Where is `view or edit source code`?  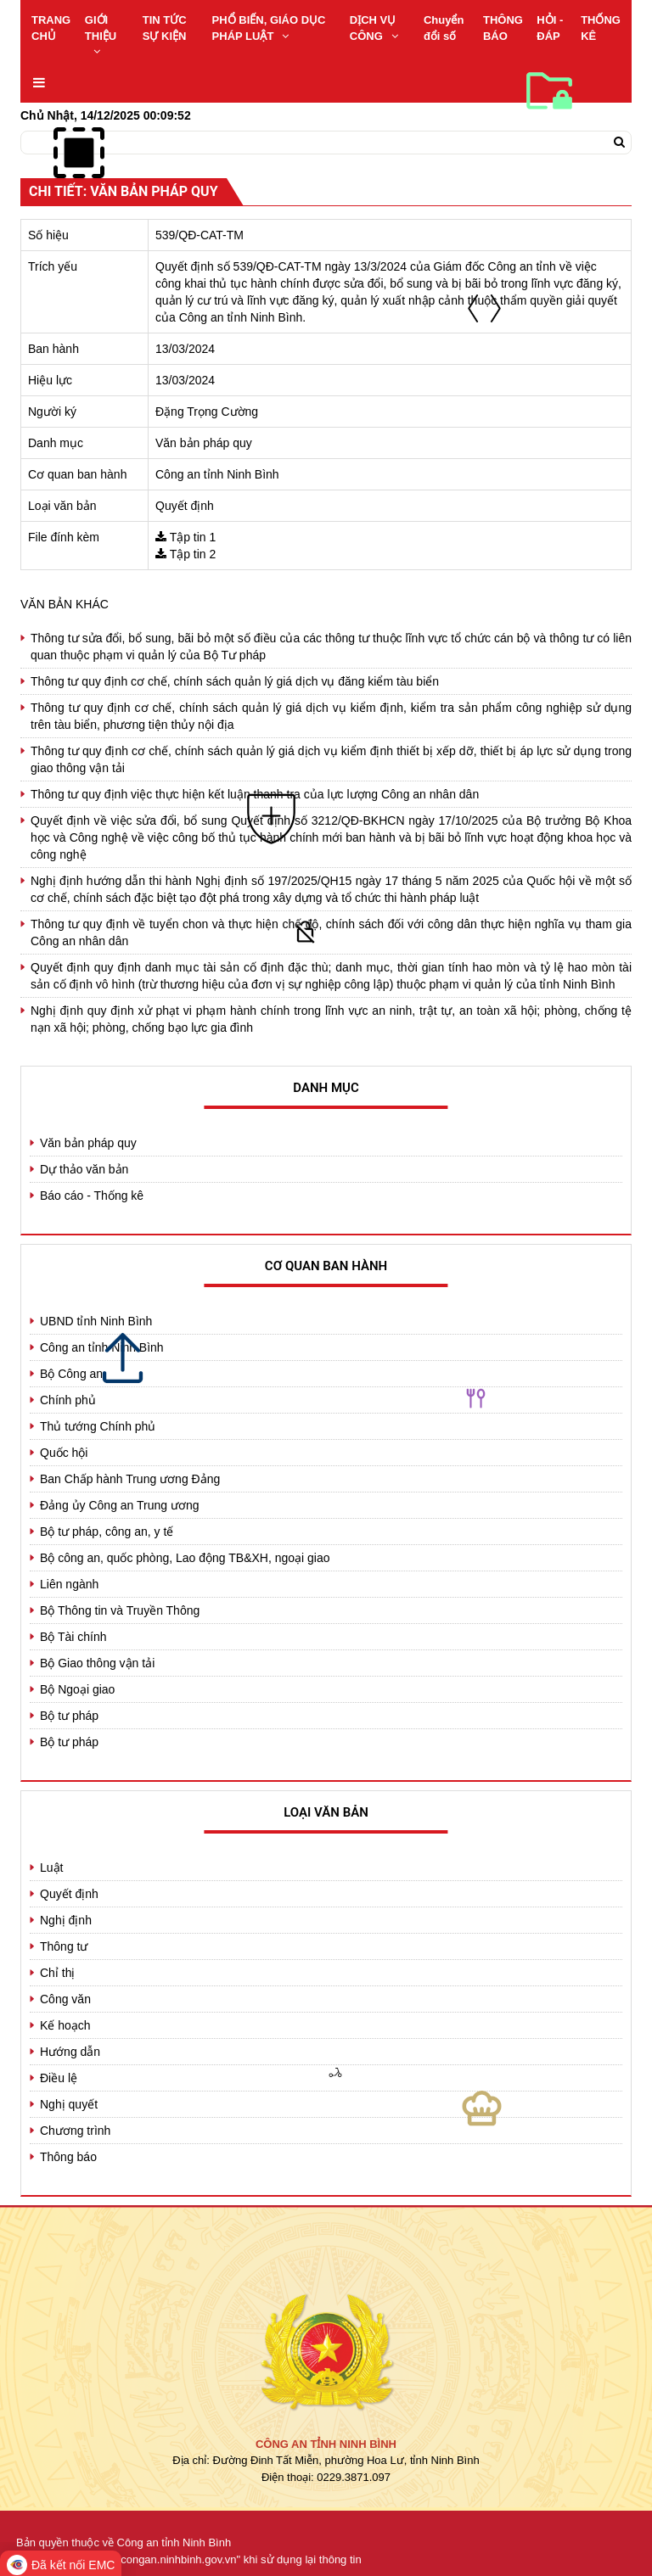
view or edit source code is located at coordinates (484, 308).